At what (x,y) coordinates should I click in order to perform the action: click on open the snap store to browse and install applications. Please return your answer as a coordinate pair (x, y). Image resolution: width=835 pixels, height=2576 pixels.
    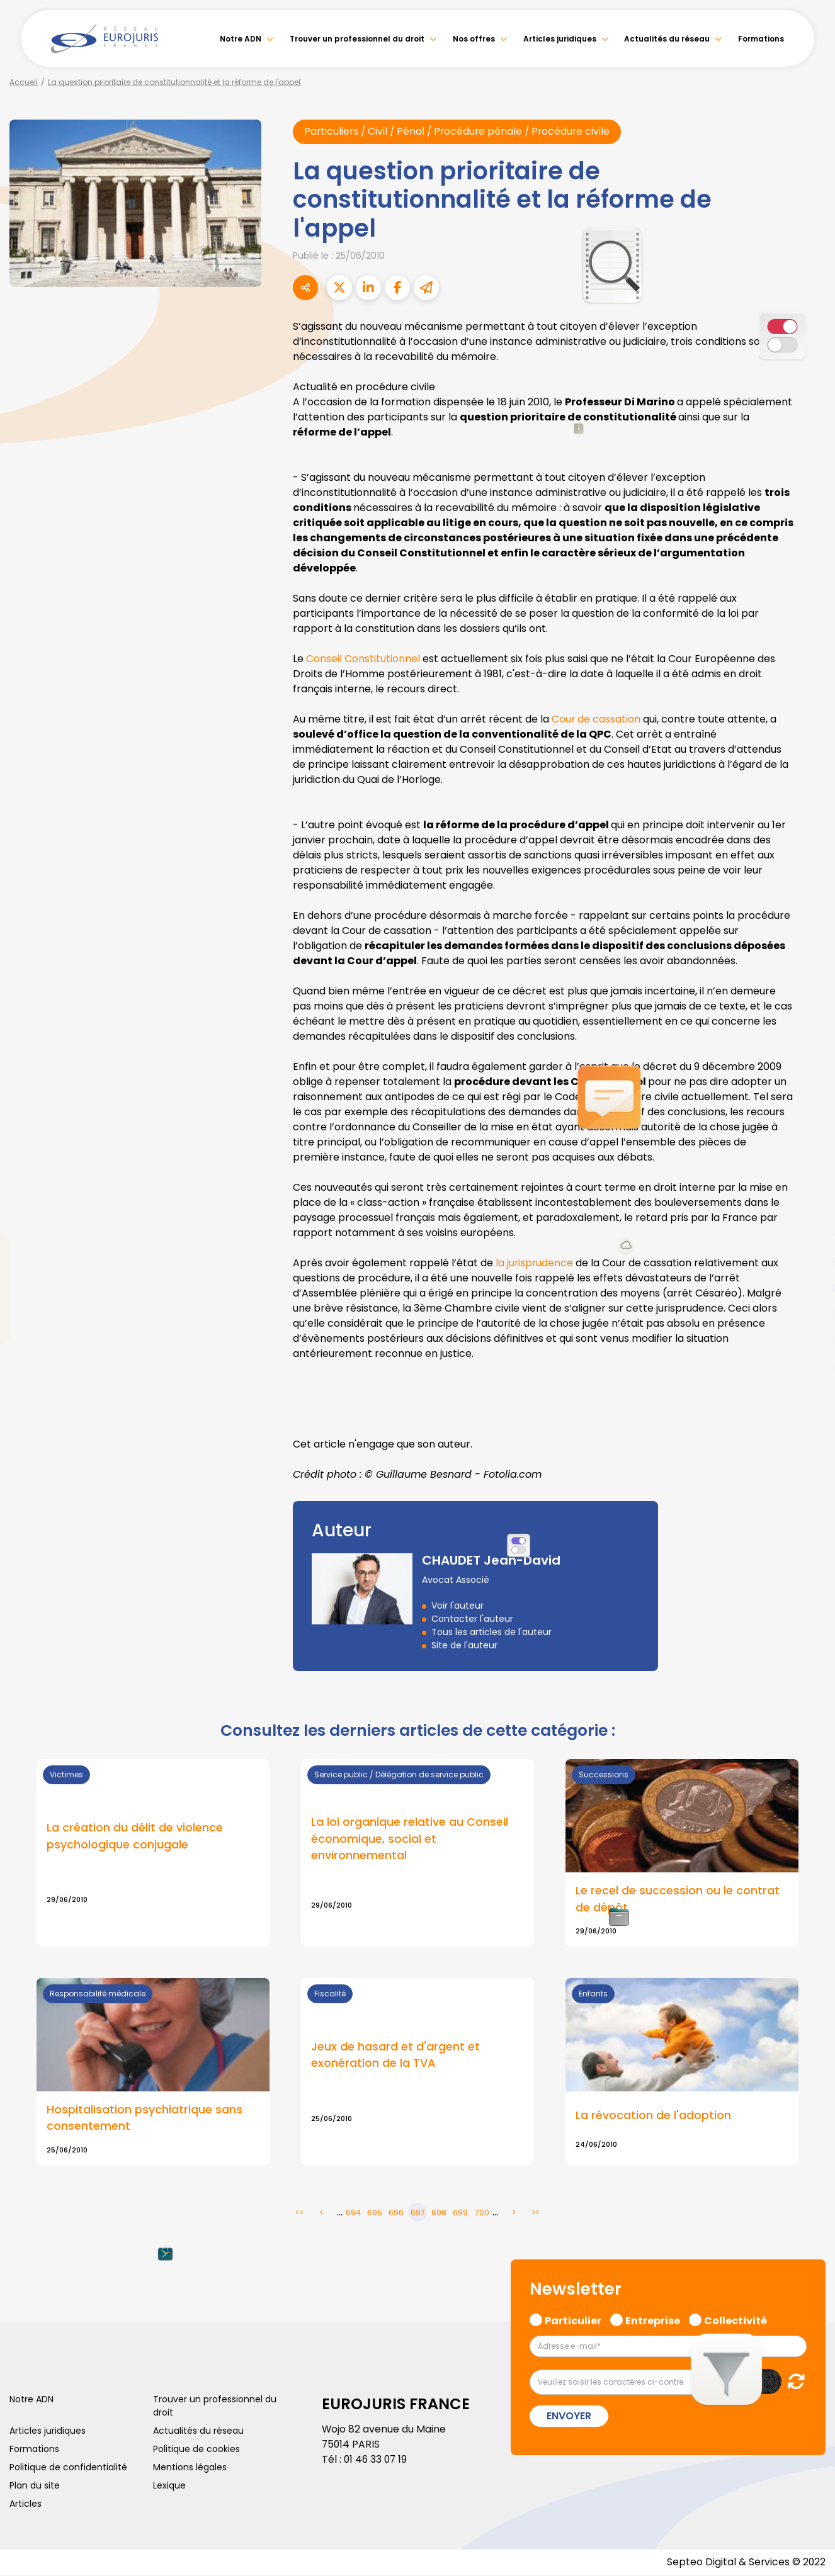
    Looking at the image, I should click on (165, 2254).